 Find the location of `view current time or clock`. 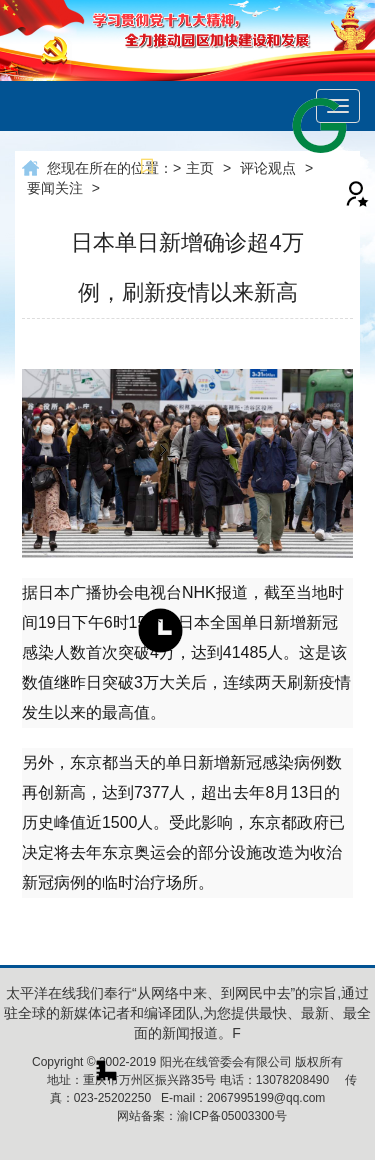

view current time or clock is located at coordinates (160, 630).